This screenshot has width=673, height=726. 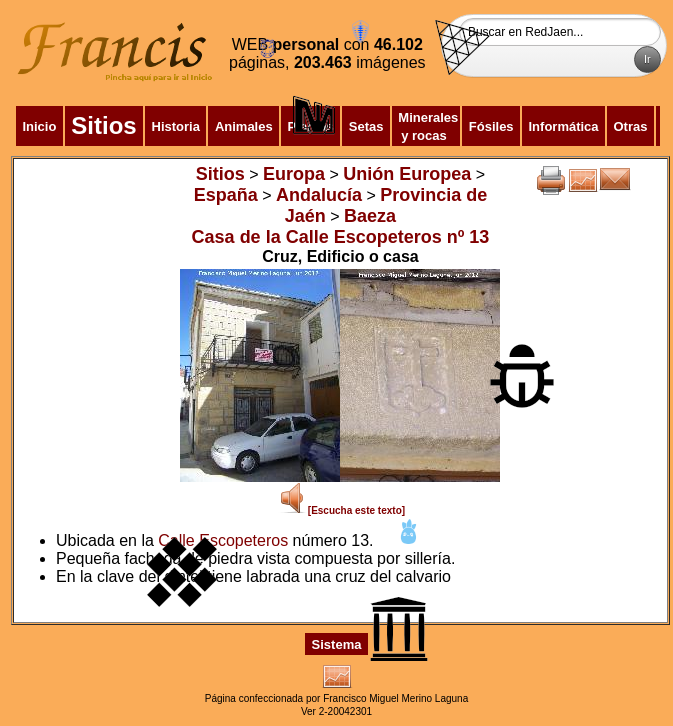 I want to click on pinia state management library logo, so click(x=408, y=531).